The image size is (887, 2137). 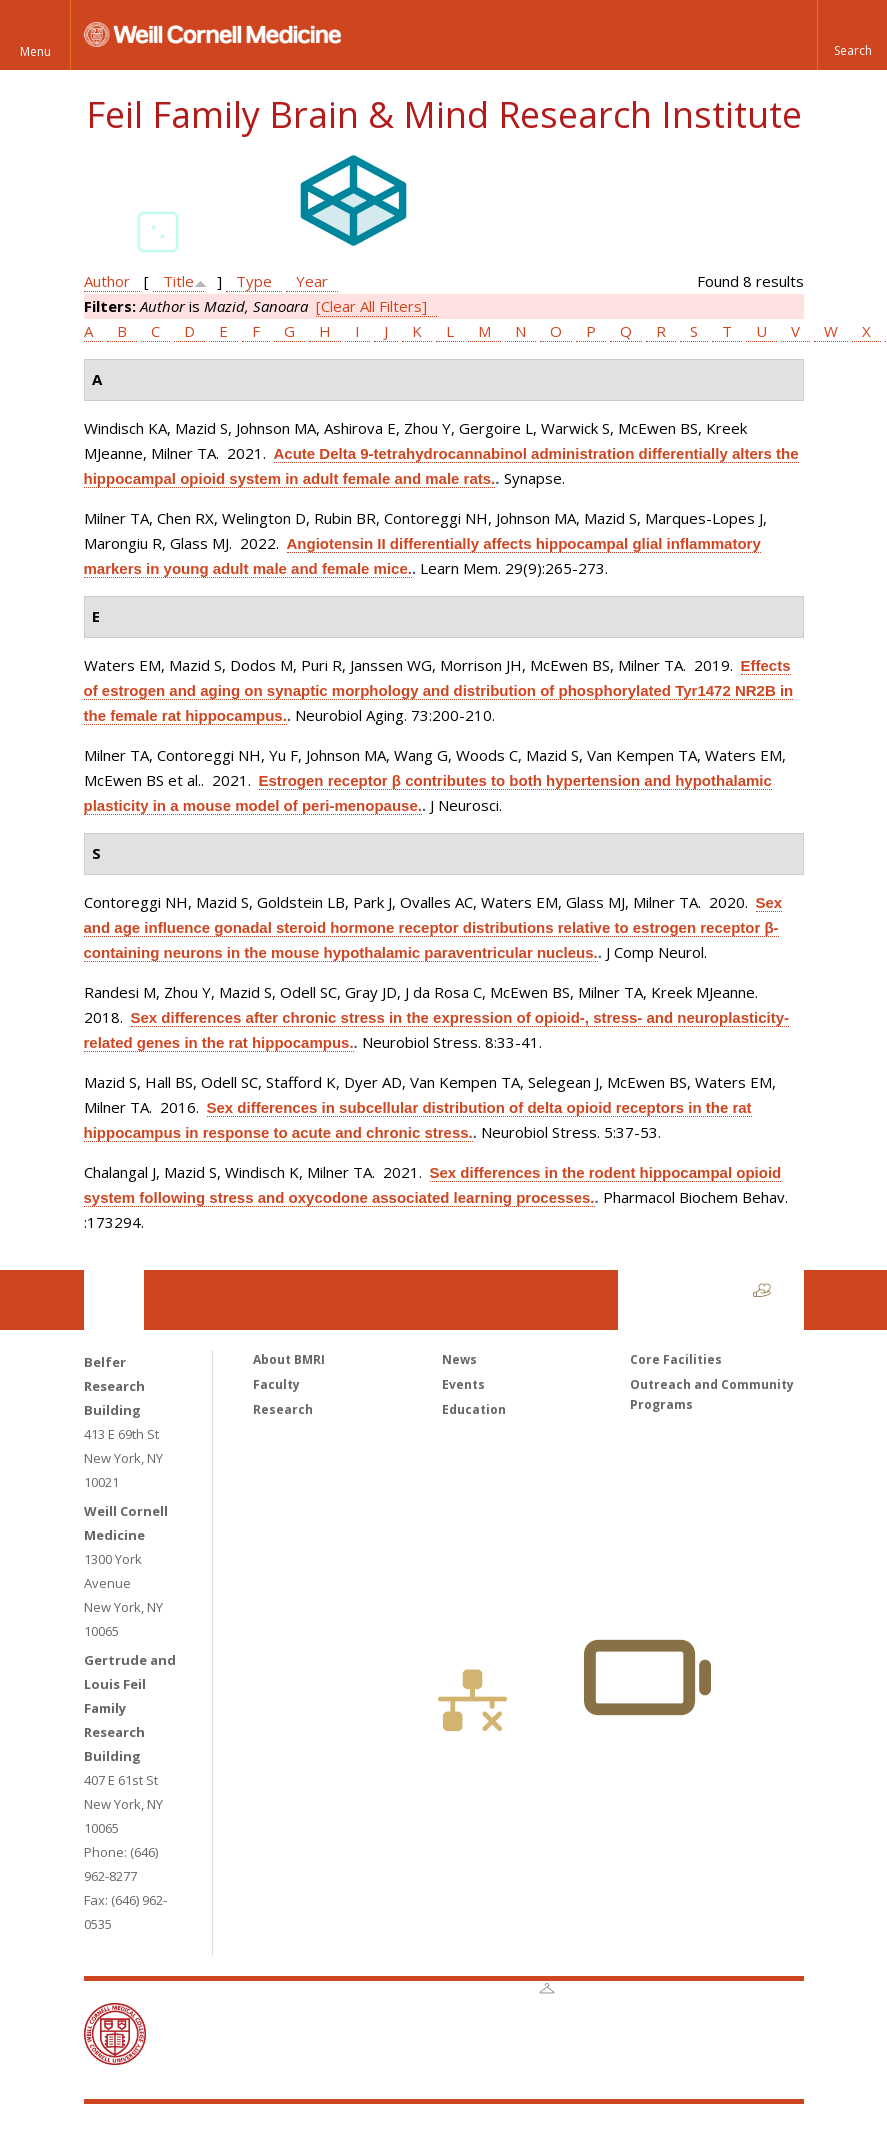 I want to click on open CodePen profile or projects, so click(x=353, y=200).